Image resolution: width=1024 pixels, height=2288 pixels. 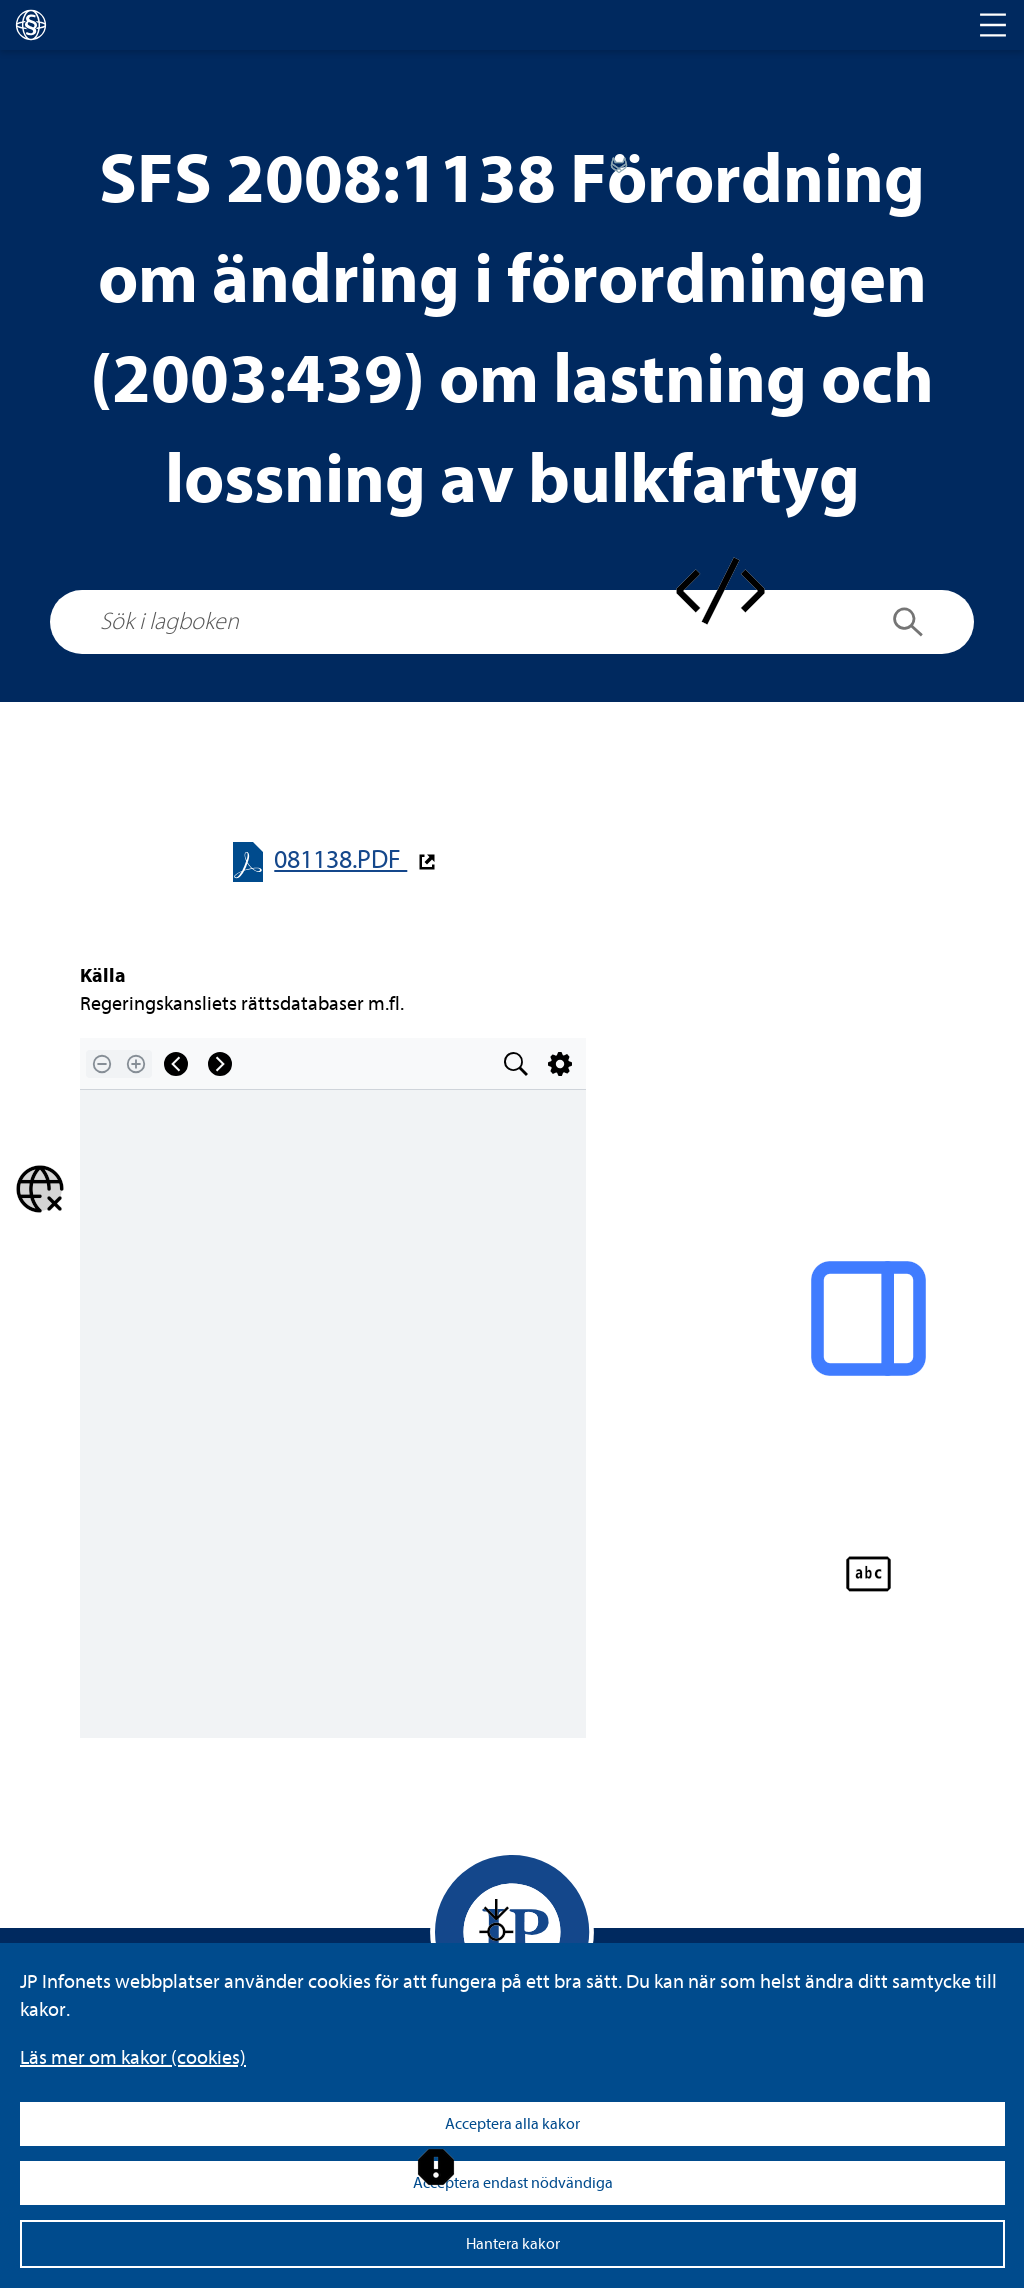 I want to click on disable internet or web access, so click(x=40, y=1189).